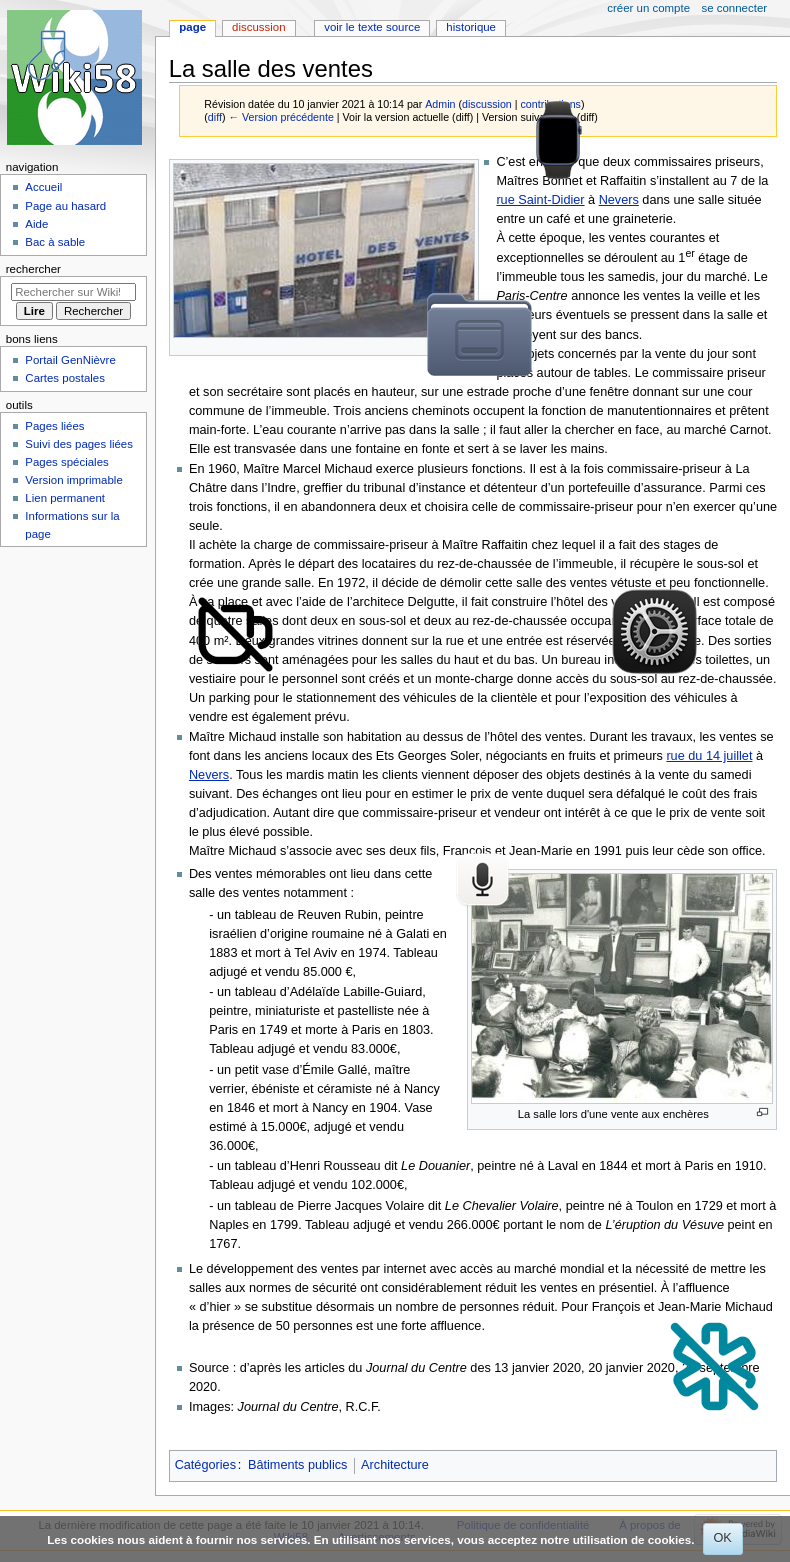 The width and height of the screenshot is (790, 1562). I want to click on open system settings, so click(654, 631).